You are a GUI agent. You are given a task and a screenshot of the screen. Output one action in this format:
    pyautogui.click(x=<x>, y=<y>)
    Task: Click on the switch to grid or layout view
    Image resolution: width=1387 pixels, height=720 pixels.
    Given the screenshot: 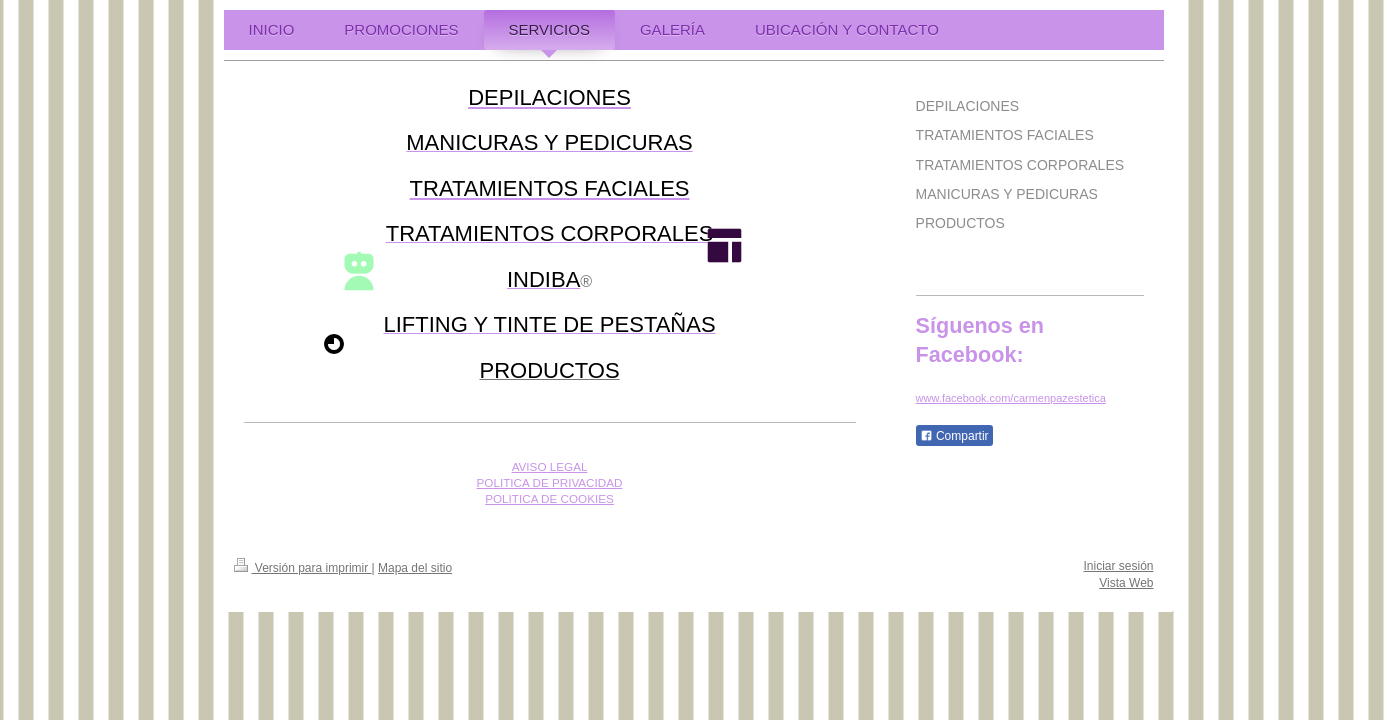 What is the action you would take?
    pyautogui.click(x=724, y=245)
    